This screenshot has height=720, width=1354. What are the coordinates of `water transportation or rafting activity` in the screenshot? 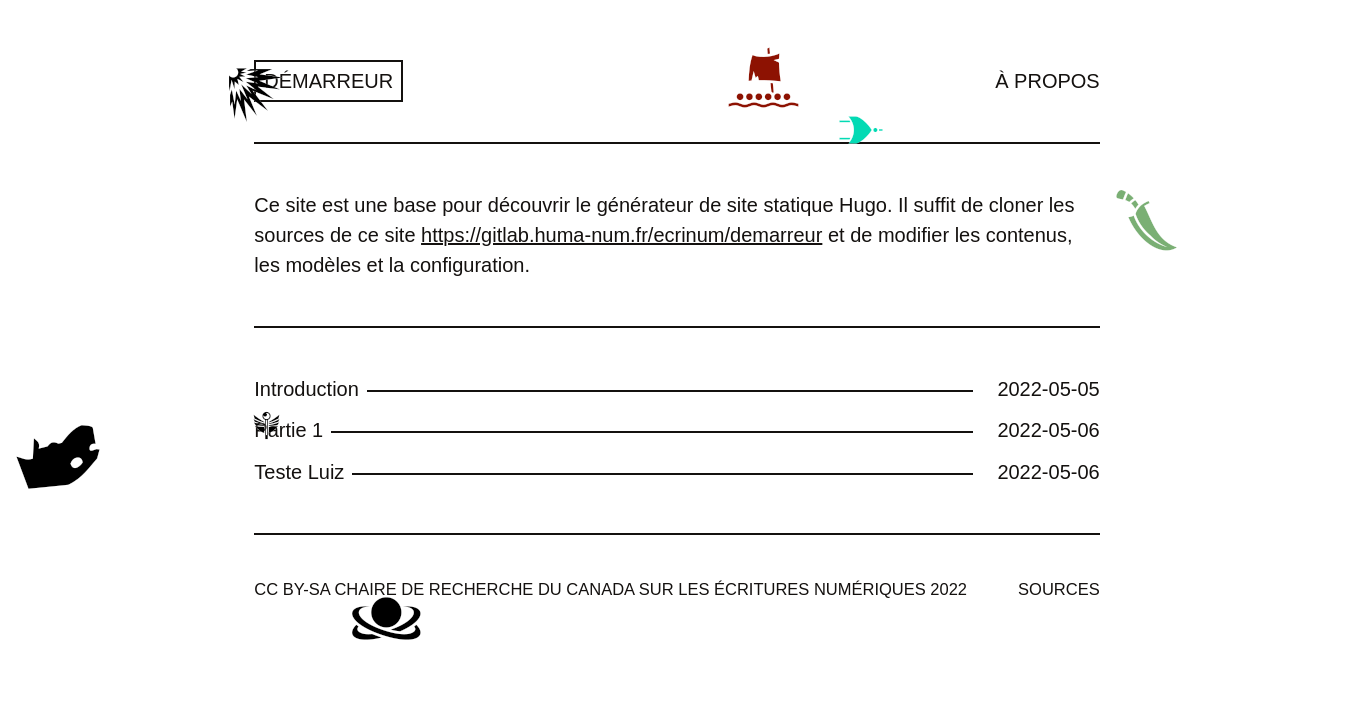 It's located at (763, 77).